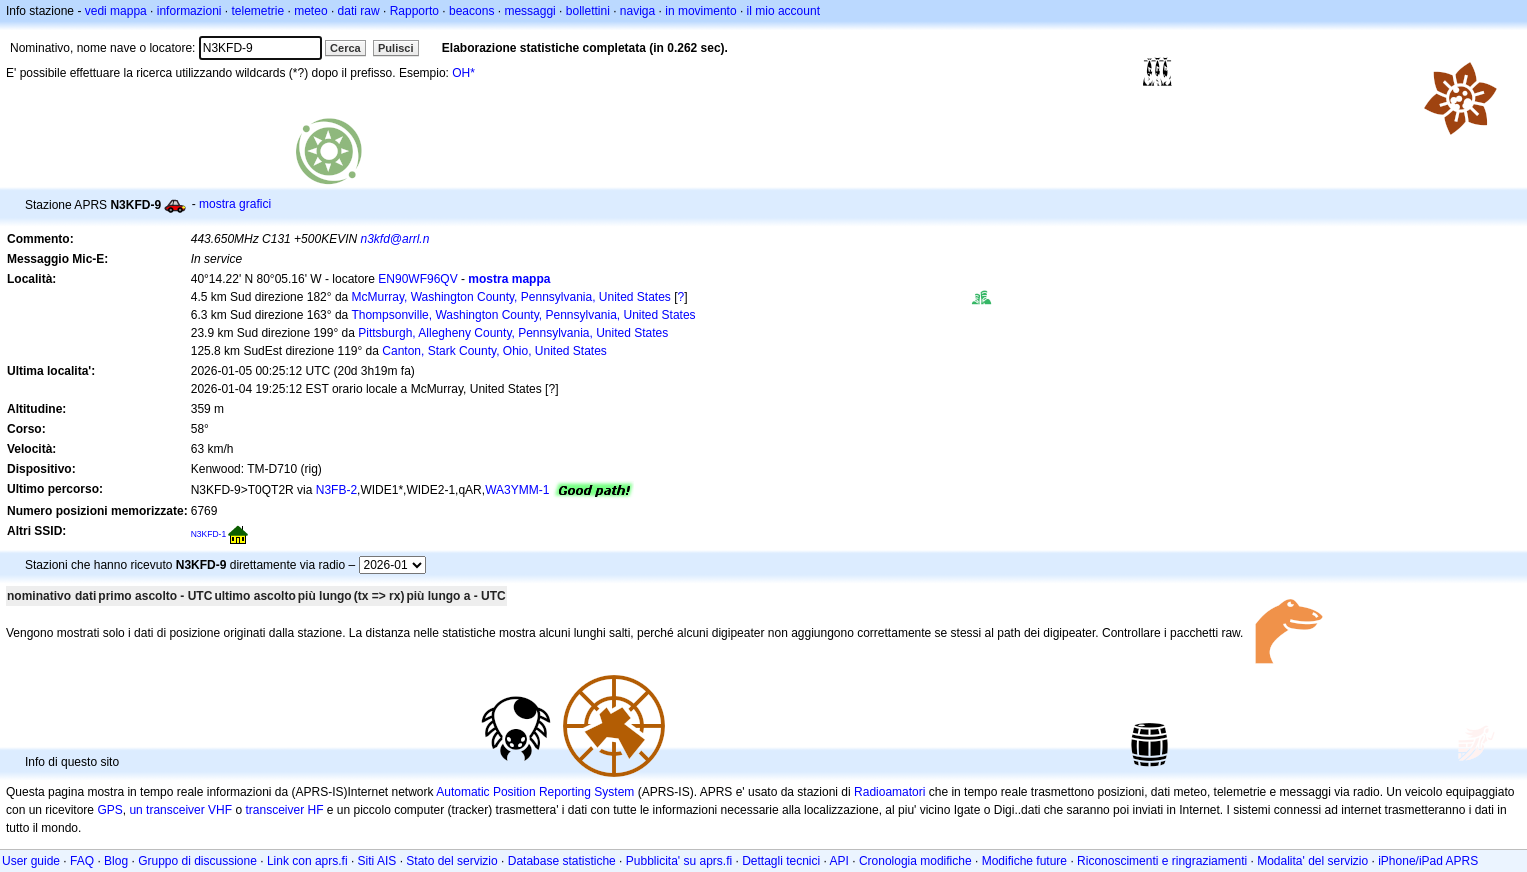 The image size is (1527, 872). What do you see at coordinates (614, 726) in the screenshot?
I see `view radar or detection range settings` at bounding box center [614, 726].